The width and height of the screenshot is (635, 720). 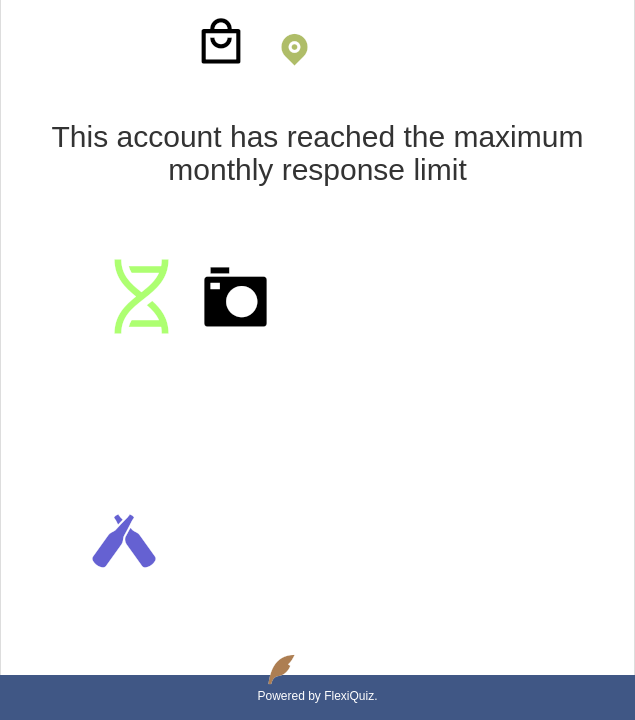 What do you see at coordinates (235, 298) in the screenshot?
I see `open camera to take a photo` at bounding box center [235, 298].